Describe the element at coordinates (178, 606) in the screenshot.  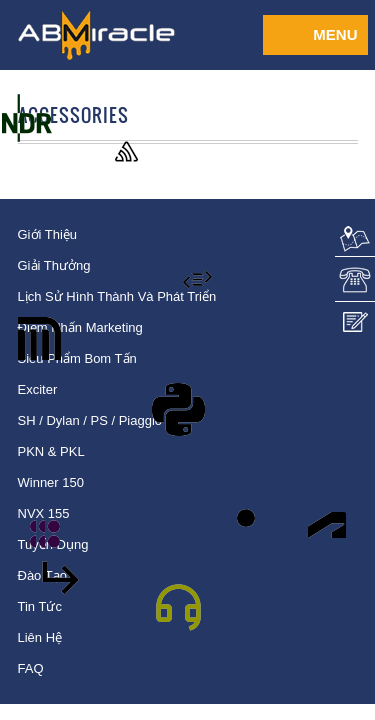
I see `contact customer support` at that location.